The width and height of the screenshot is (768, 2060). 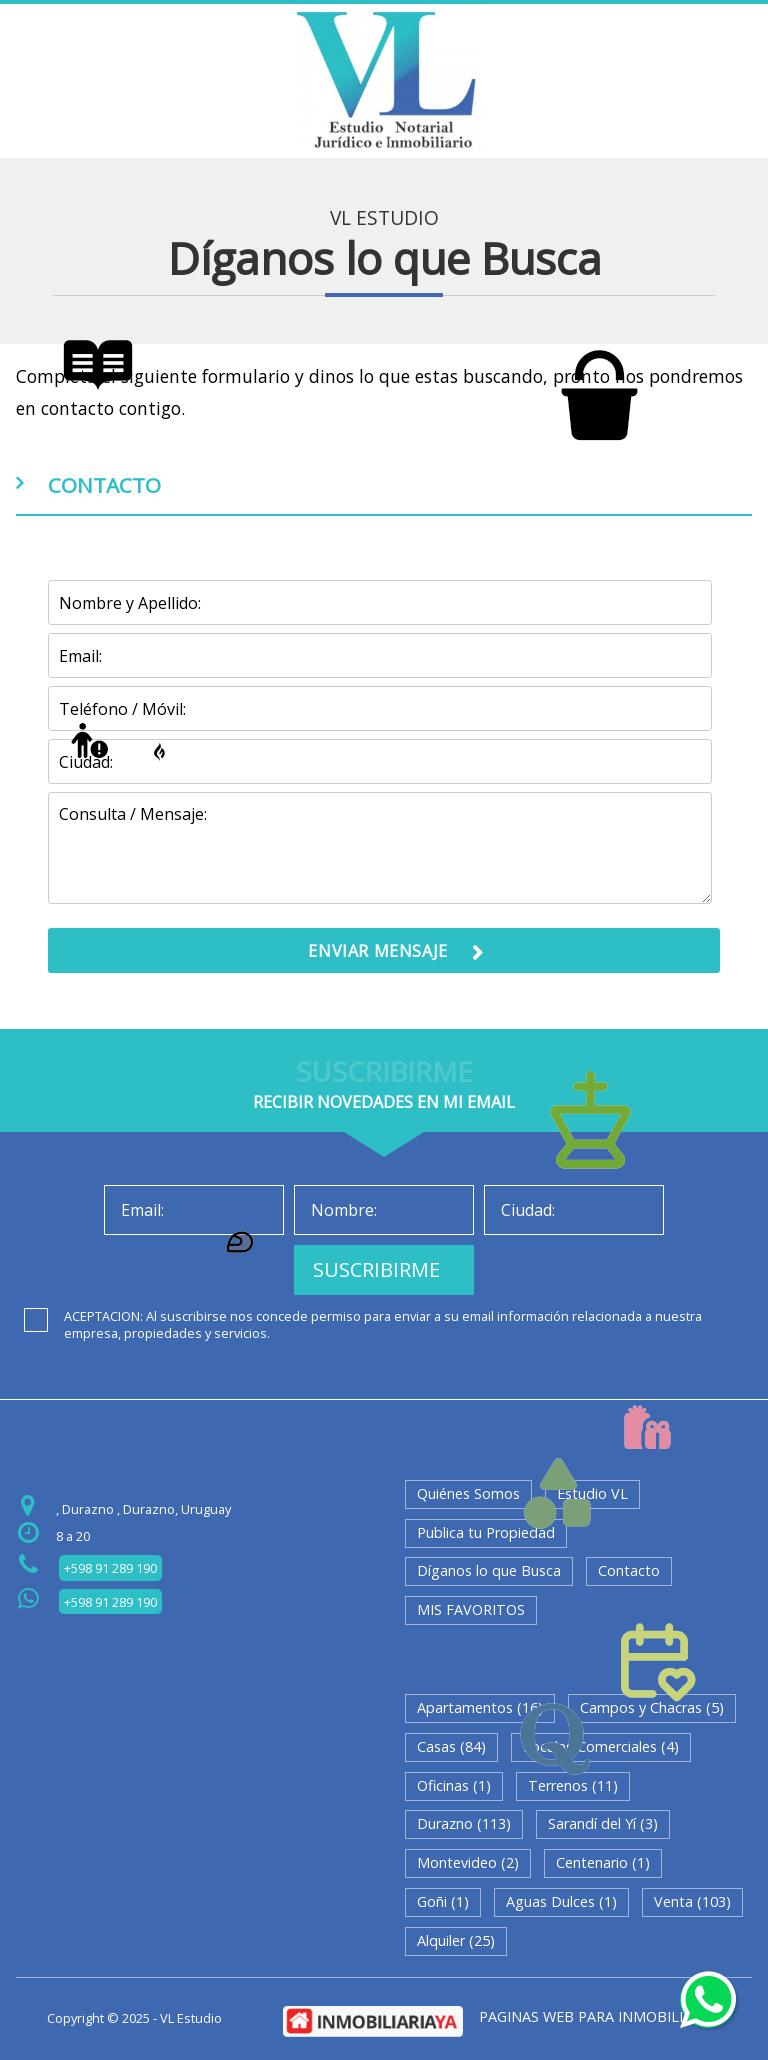 I want to click on user account requires attention, so click(x=88, y=740).